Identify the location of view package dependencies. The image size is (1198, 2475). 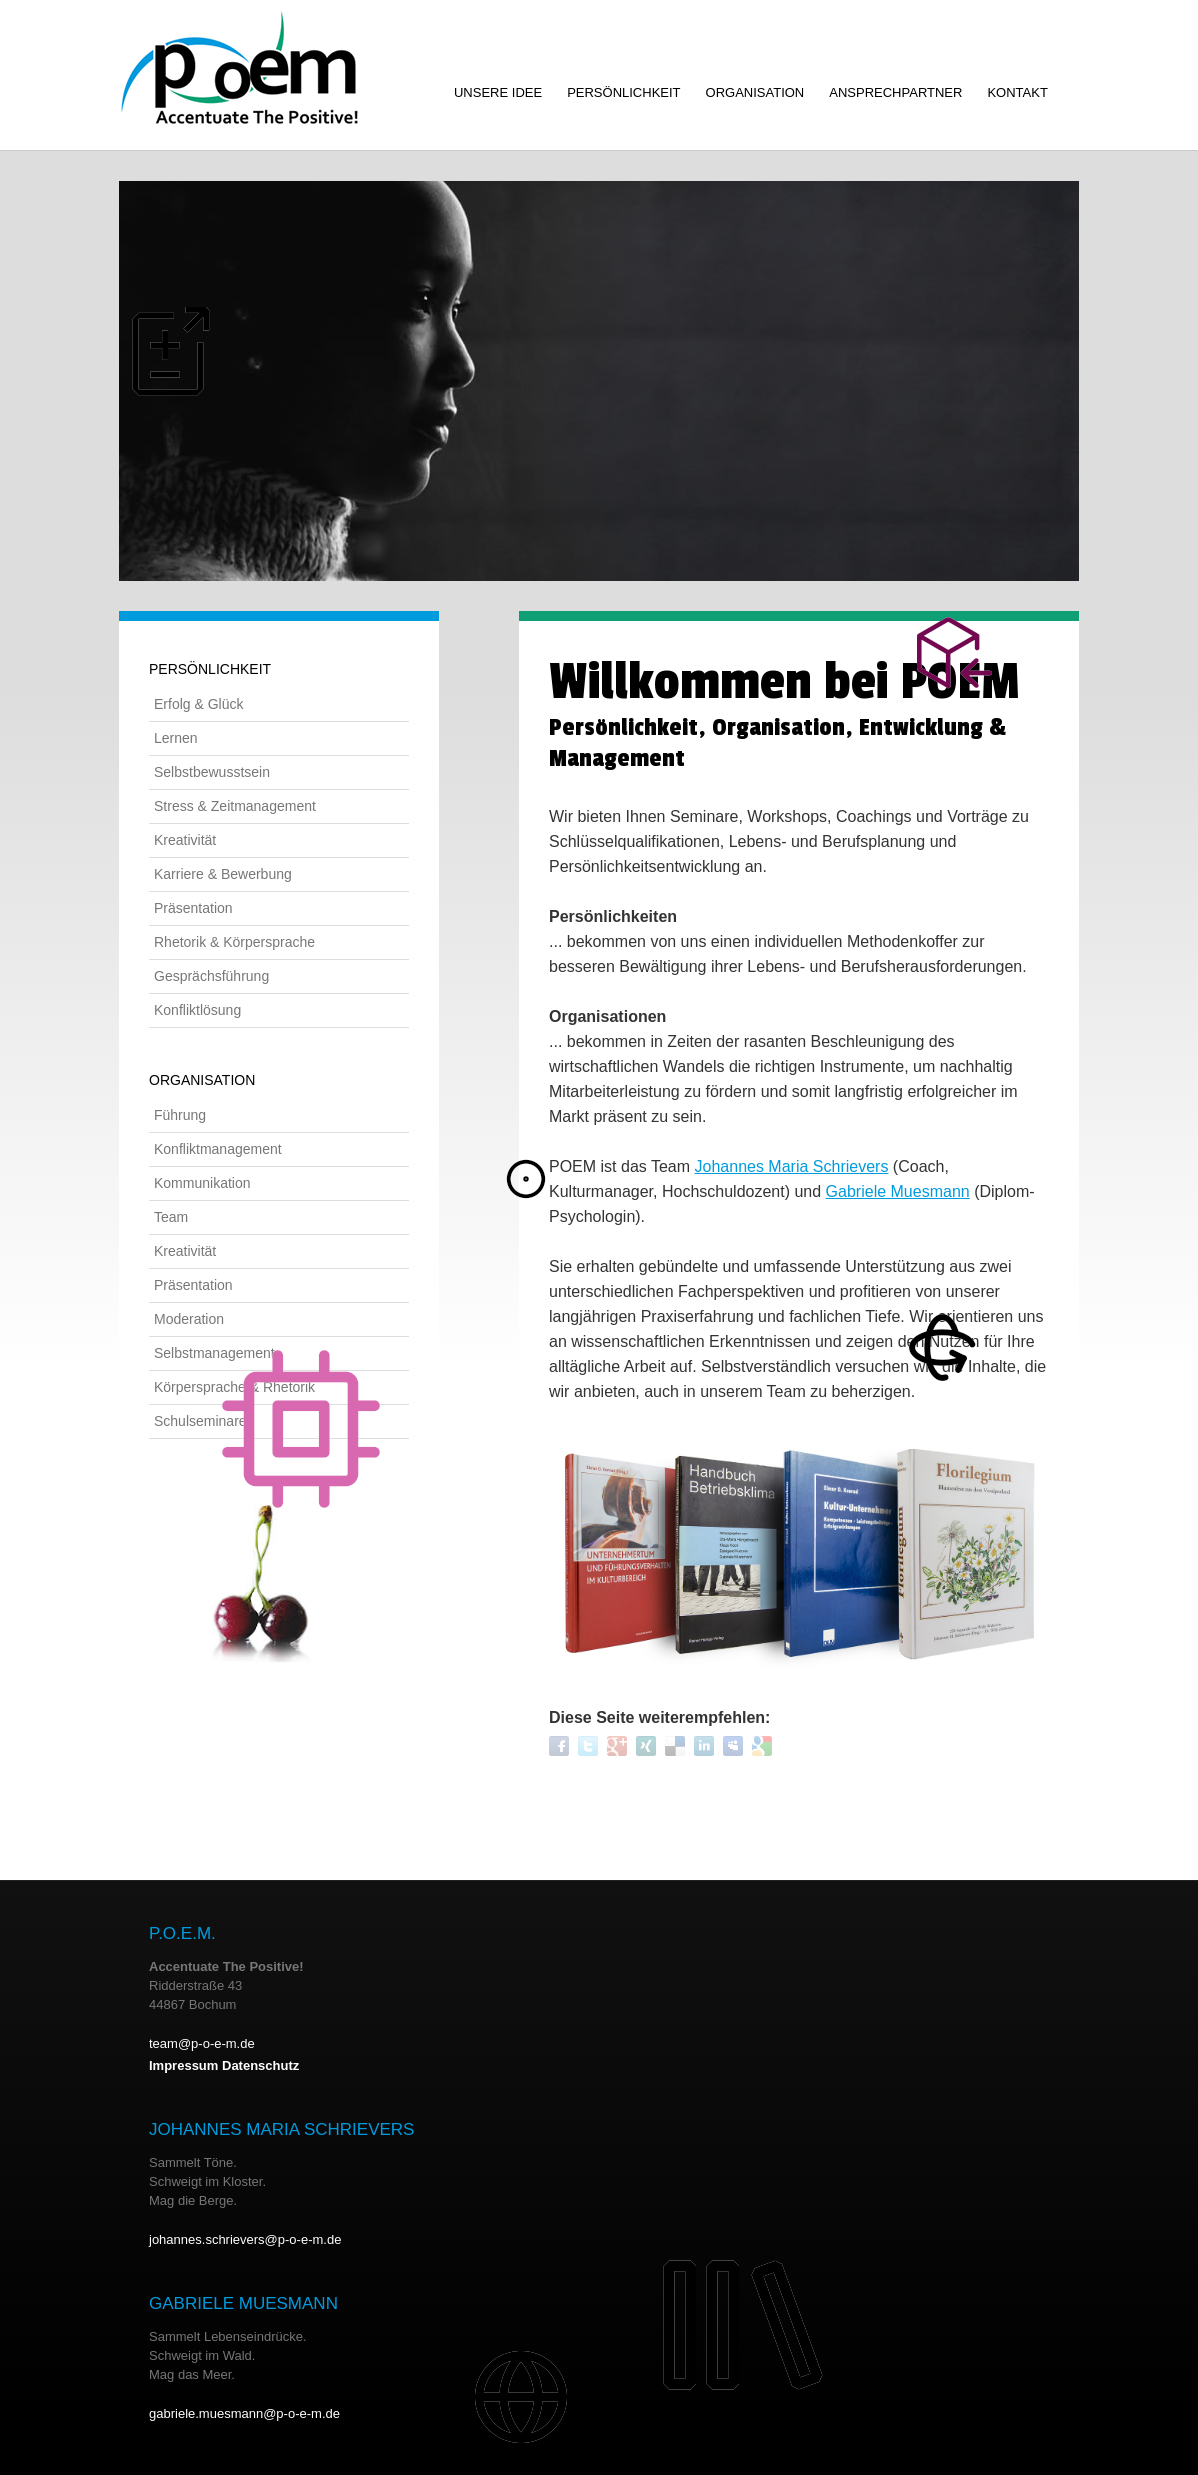
(954, 653).